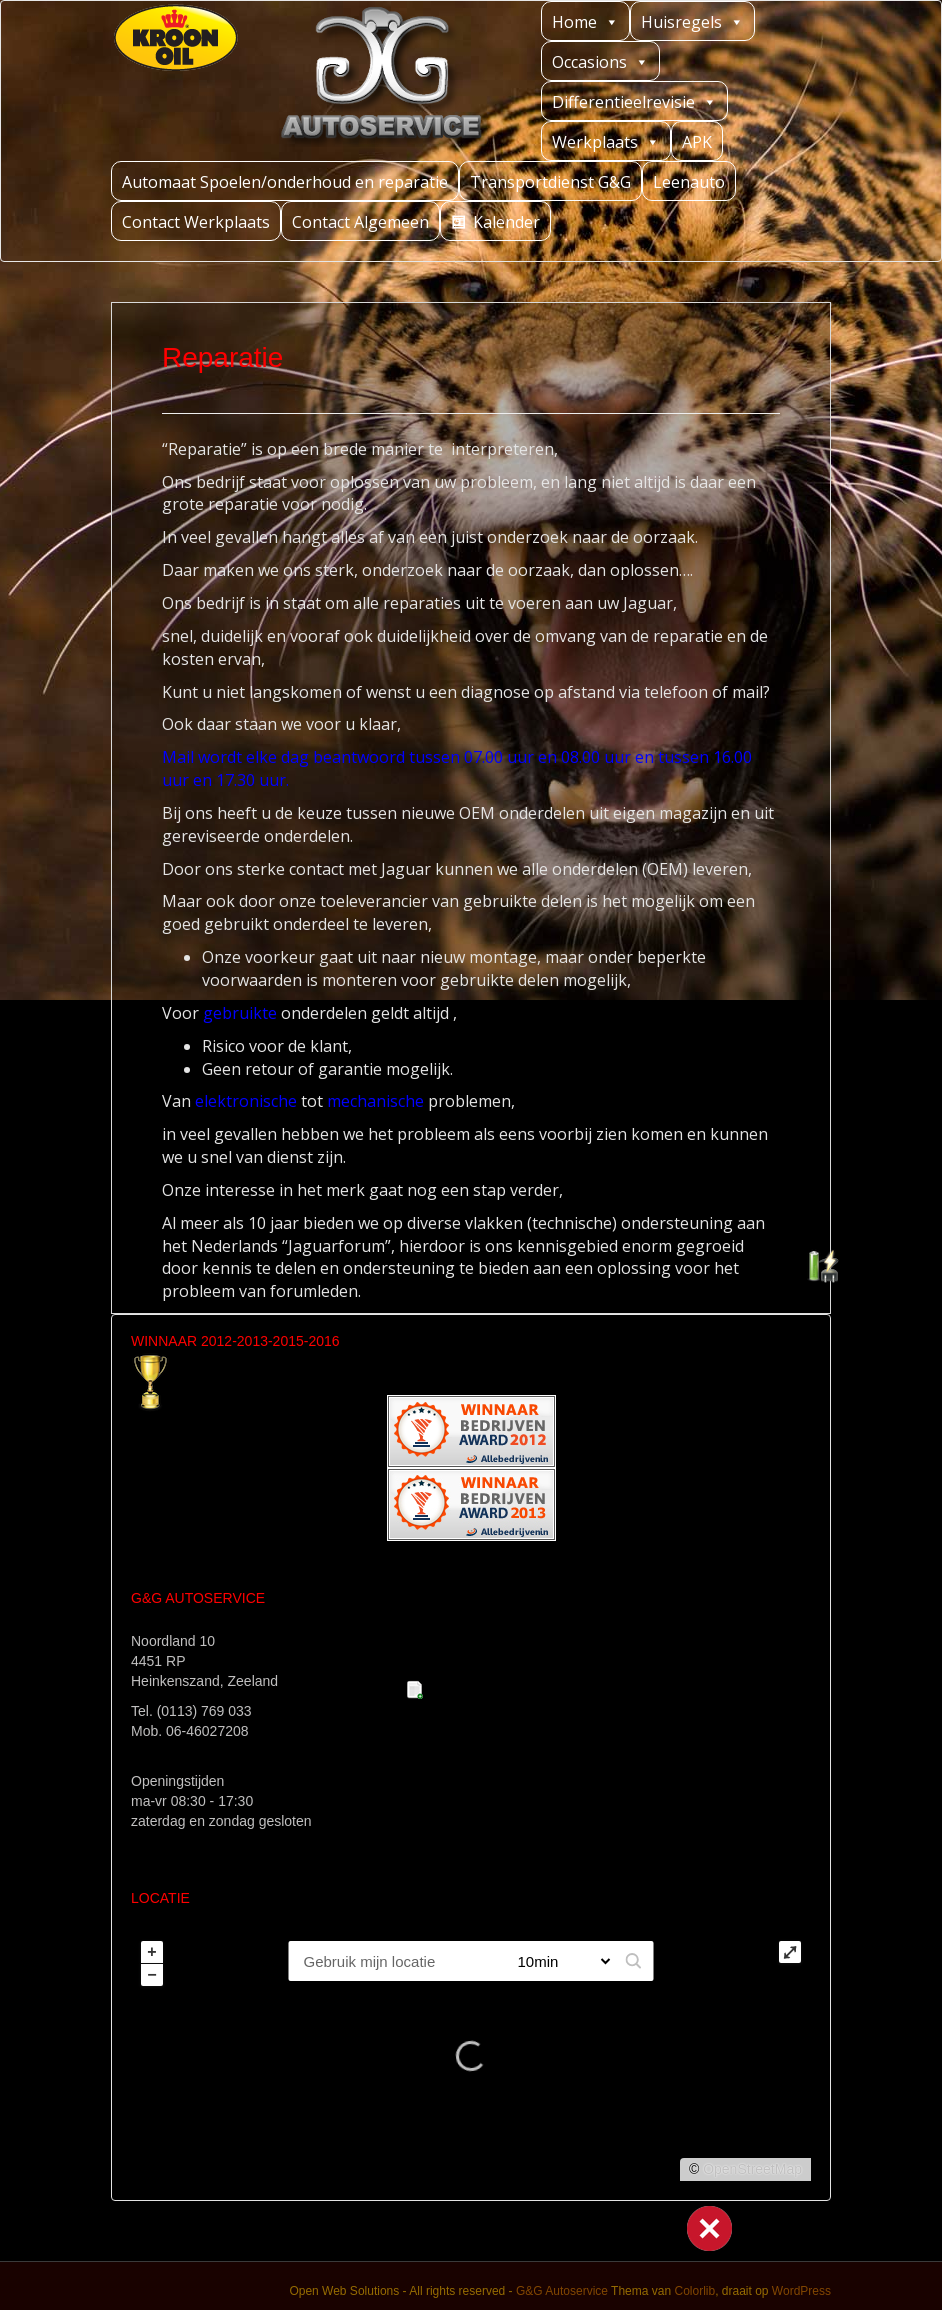 This screenshot has height=2310, width=942. I want to click on indicates battery is fully charged and connected to power, so click(822, 1266).